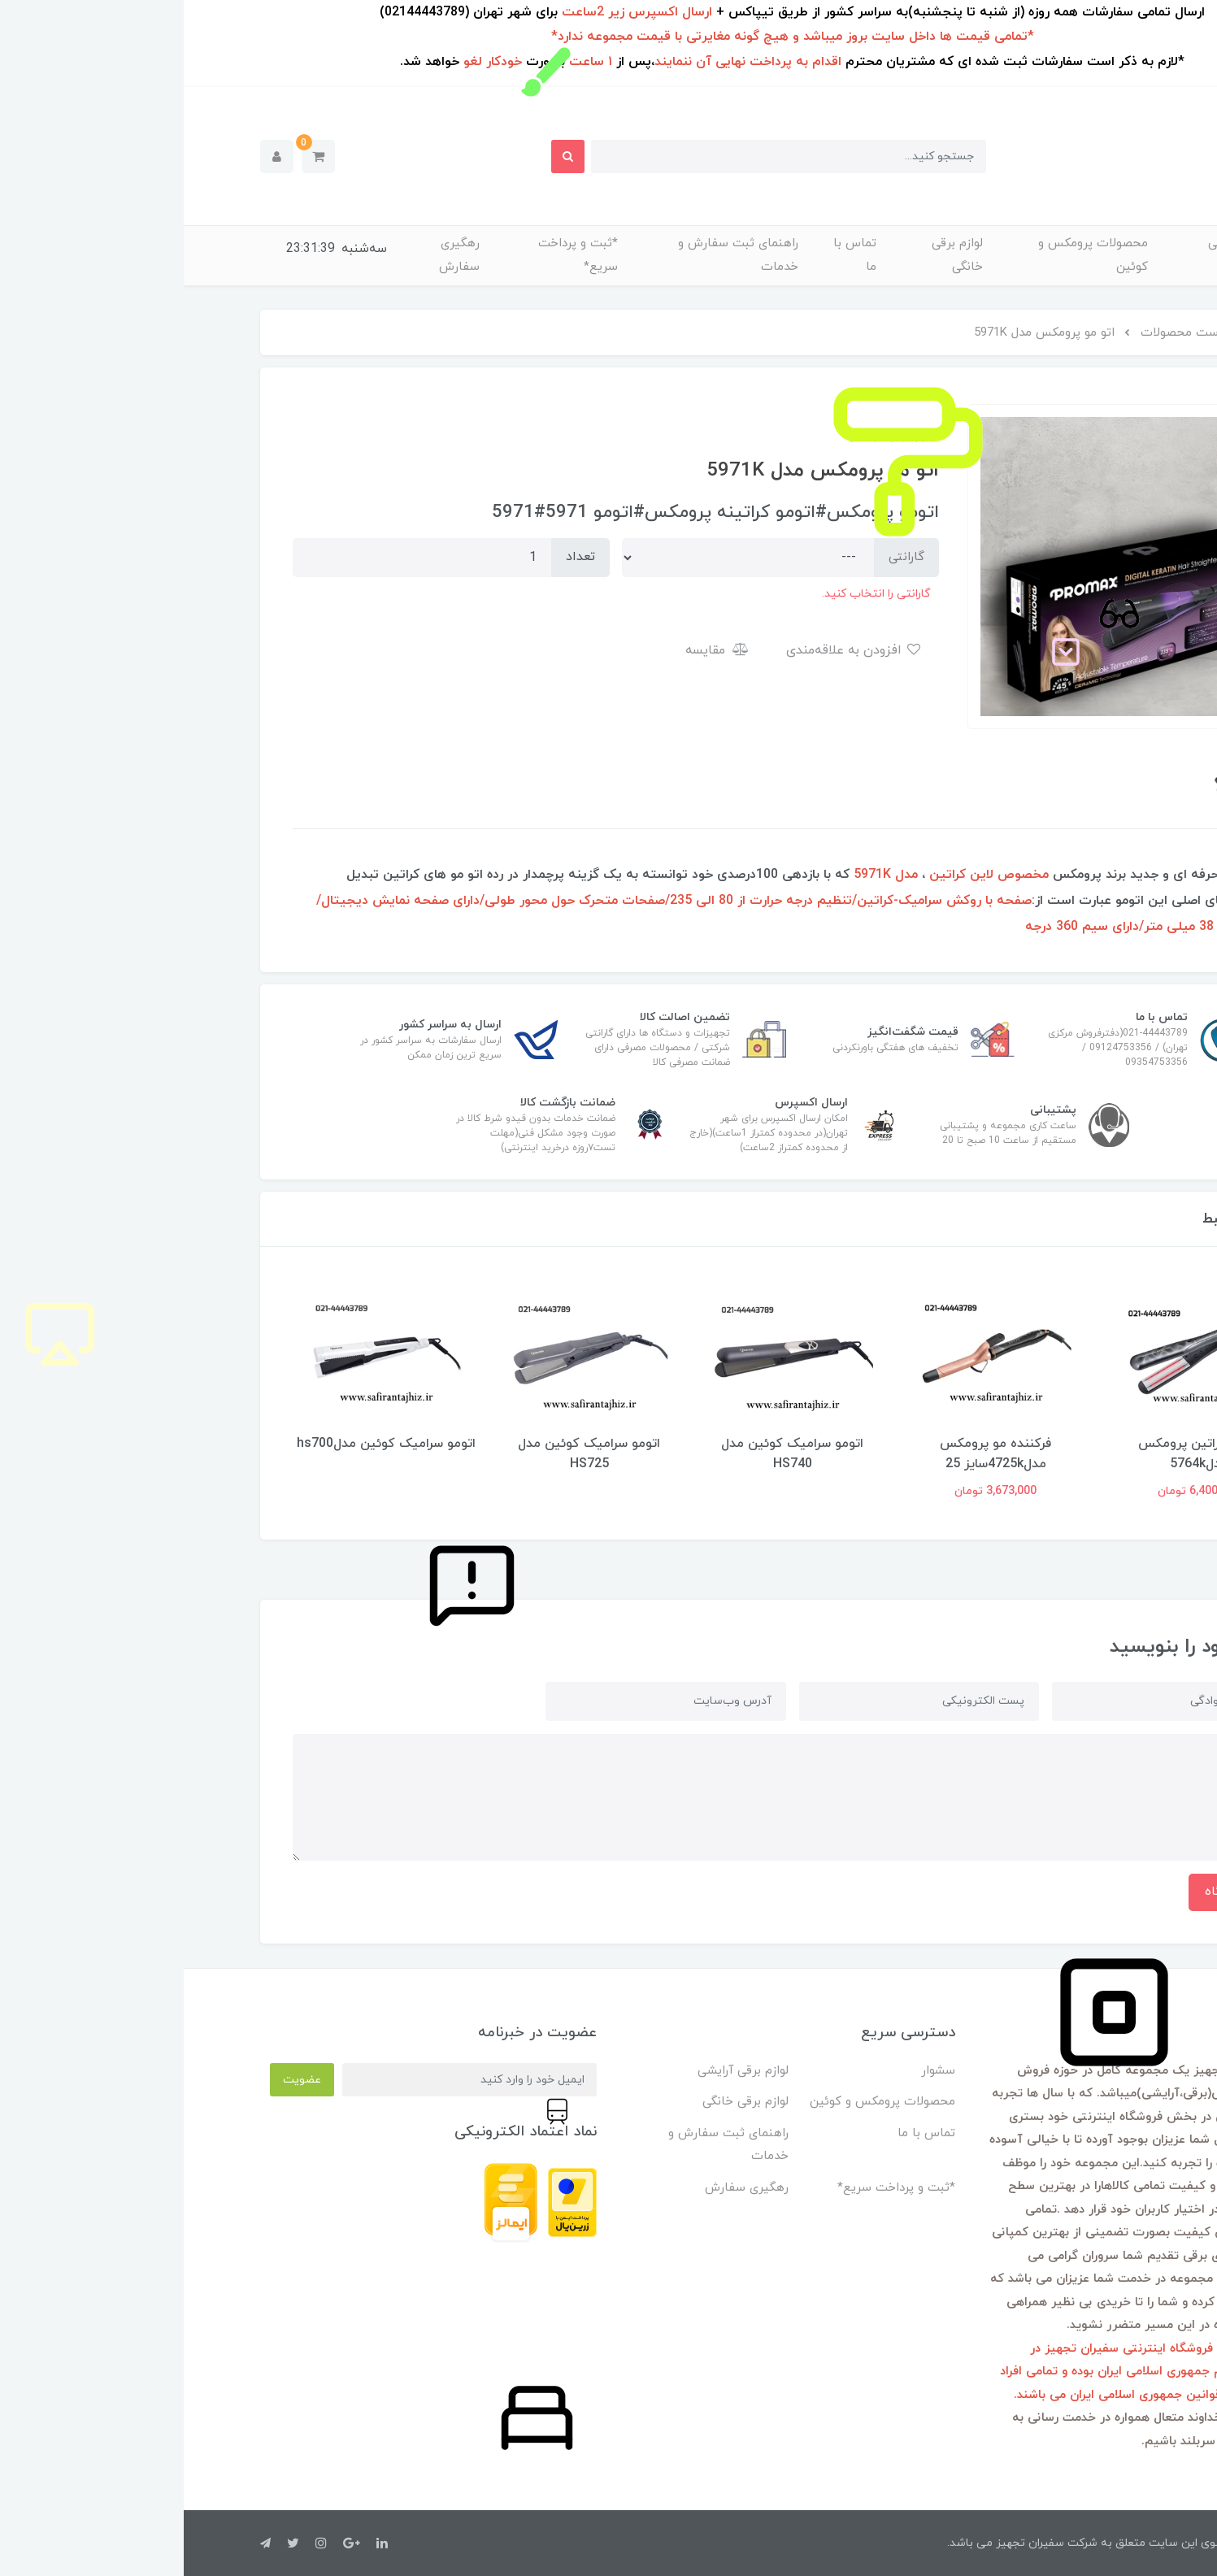  What do you see at coordinates (472, 1583) in the screenshot?
I see `message contains a warning or alert` at bounding box center [472, 1583].